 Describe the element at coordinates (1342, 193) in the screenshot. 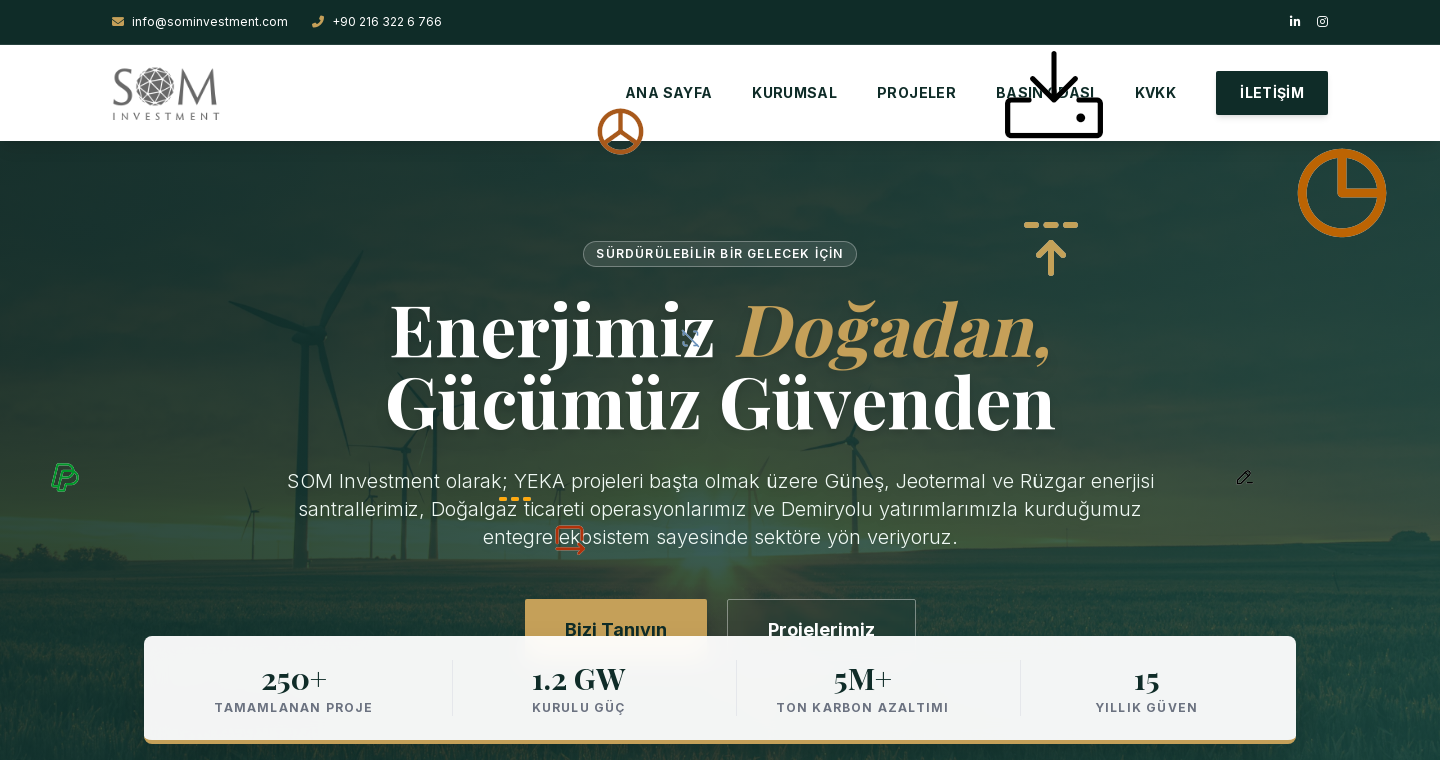

I see `view analytics or statistics breakdown` at that location.